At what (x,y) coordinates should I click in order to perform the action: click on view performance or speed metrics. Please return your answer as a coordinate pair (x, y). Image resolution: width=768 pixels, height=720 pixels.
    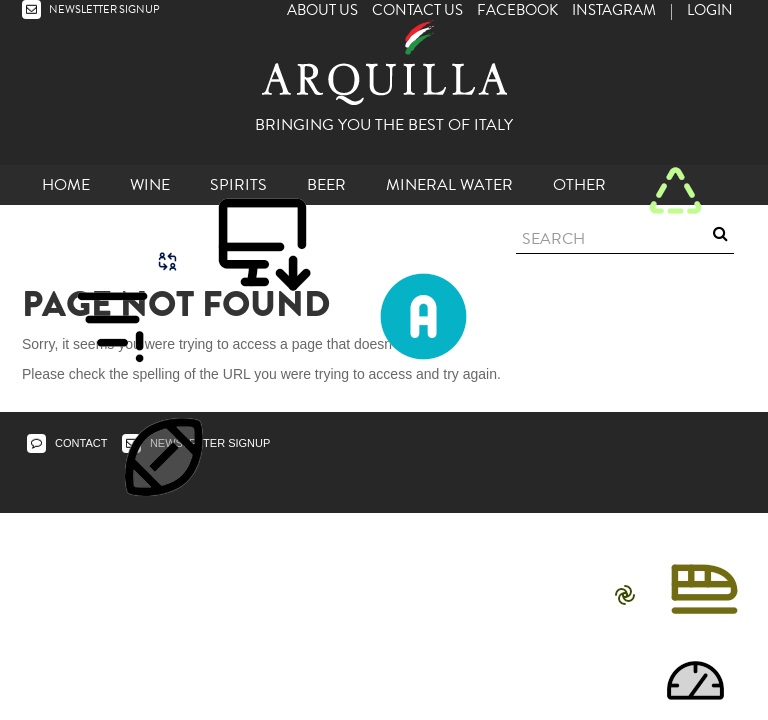
    Looking at the image, I should click on (695, 683).